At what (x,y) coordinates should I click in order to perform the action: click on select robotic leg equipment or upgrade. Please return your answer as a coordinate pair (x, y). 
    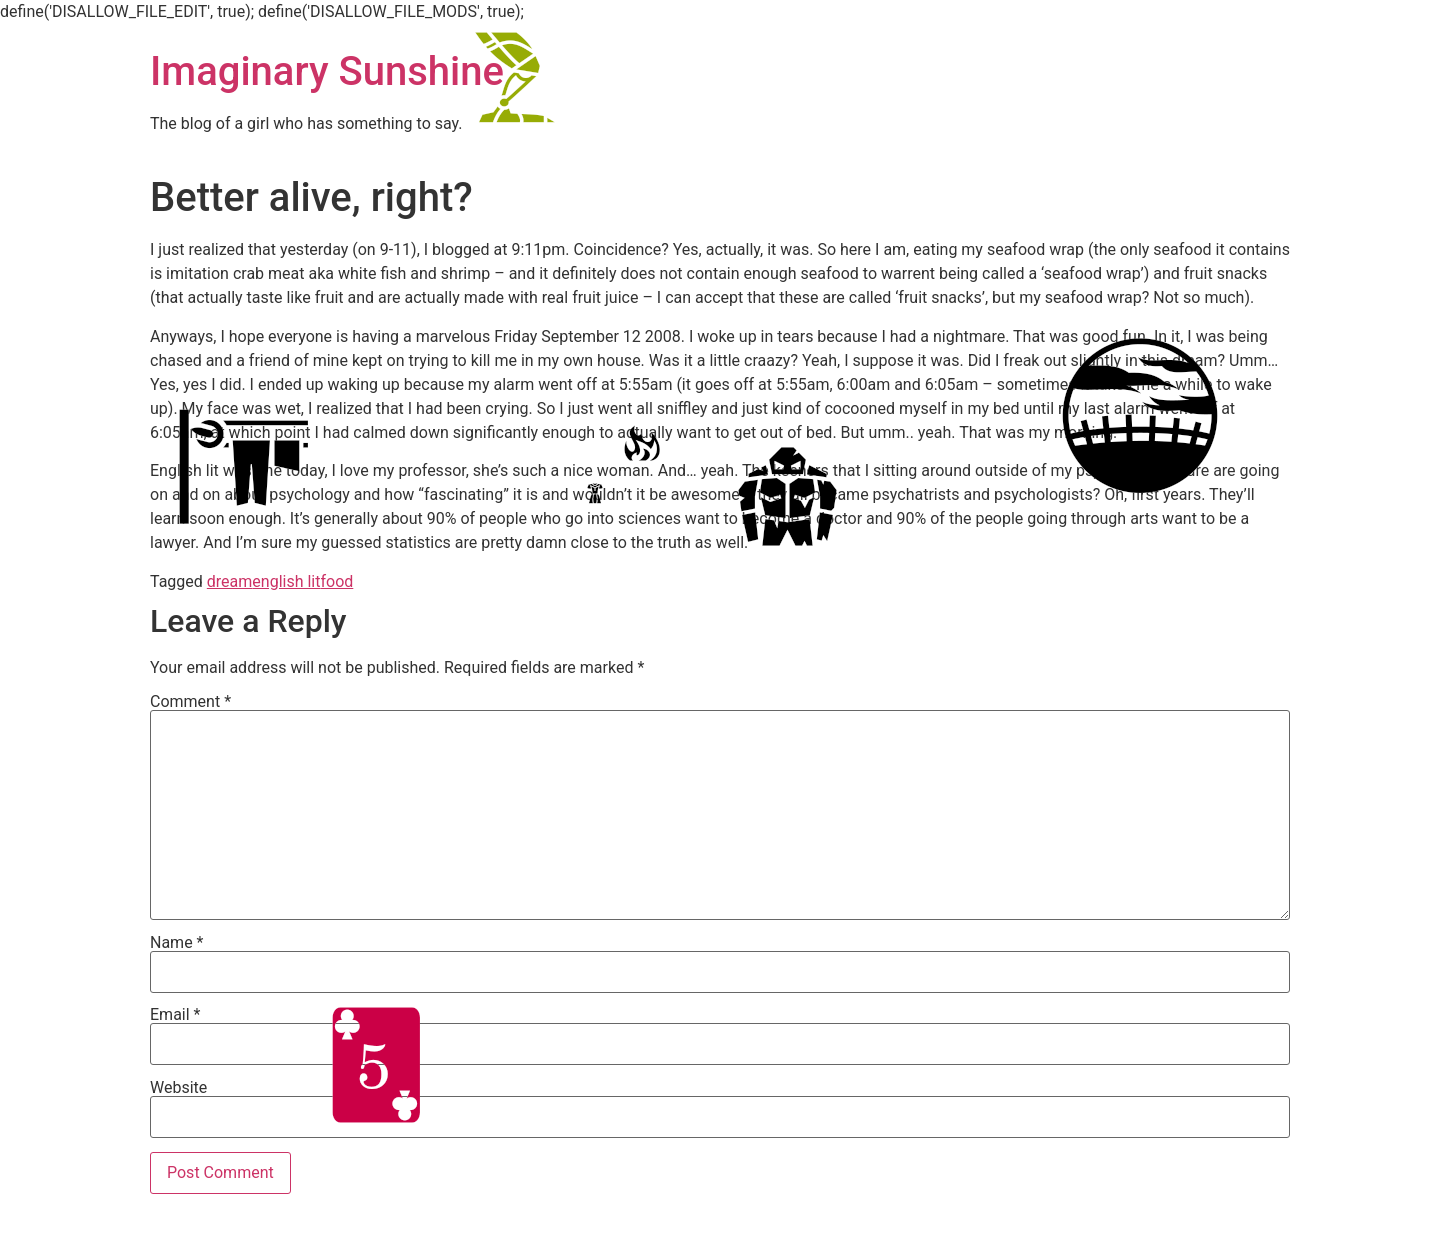
    Looking at the image, I should click on (515, 78).